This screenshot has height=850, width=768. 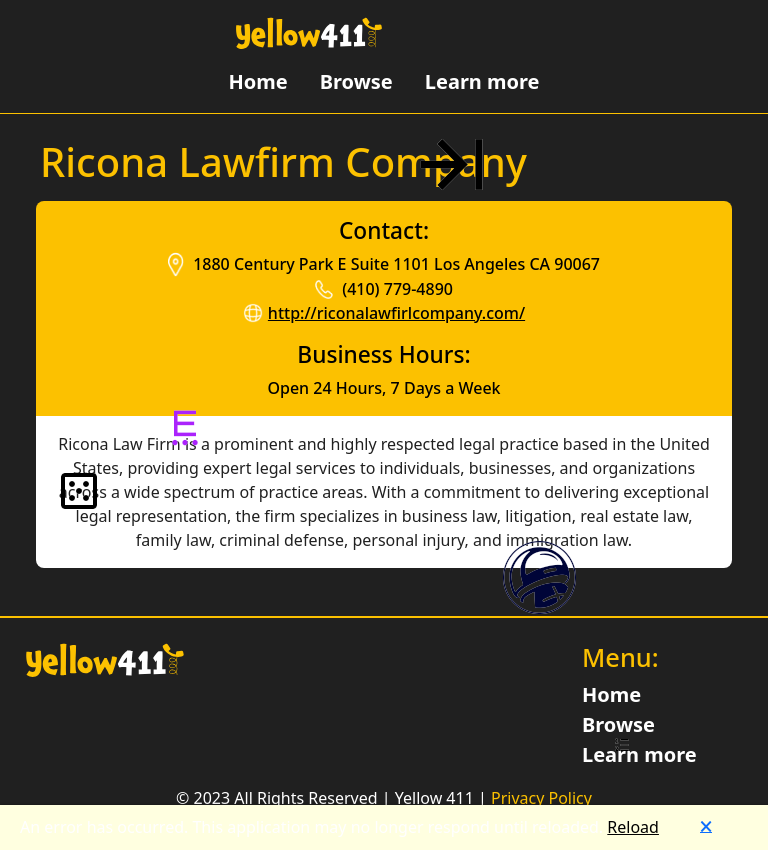 I want to click on visit alternativeto website to find software alternatives, so click(x=539, y=577).